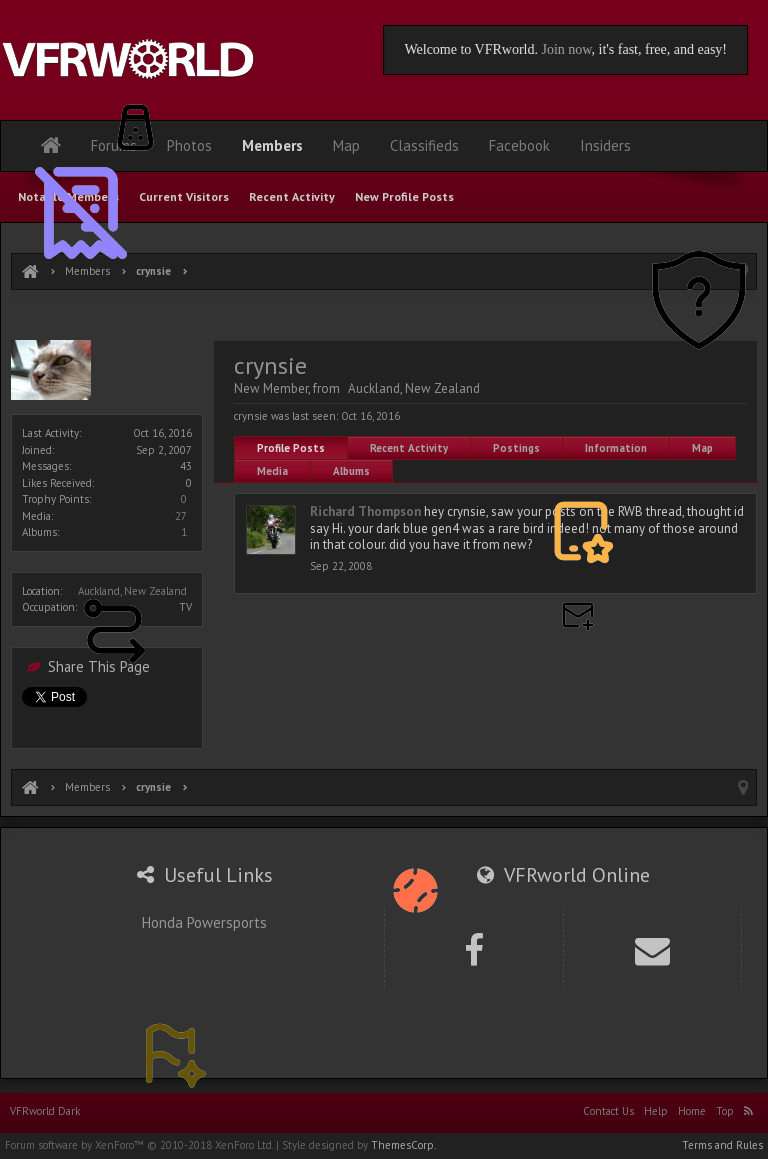 This screenshot has height=1159, width=768. Describe the element at coordinates (698, 300) in the screenshot. I see `unknown or unverified workspace security status` at that location.